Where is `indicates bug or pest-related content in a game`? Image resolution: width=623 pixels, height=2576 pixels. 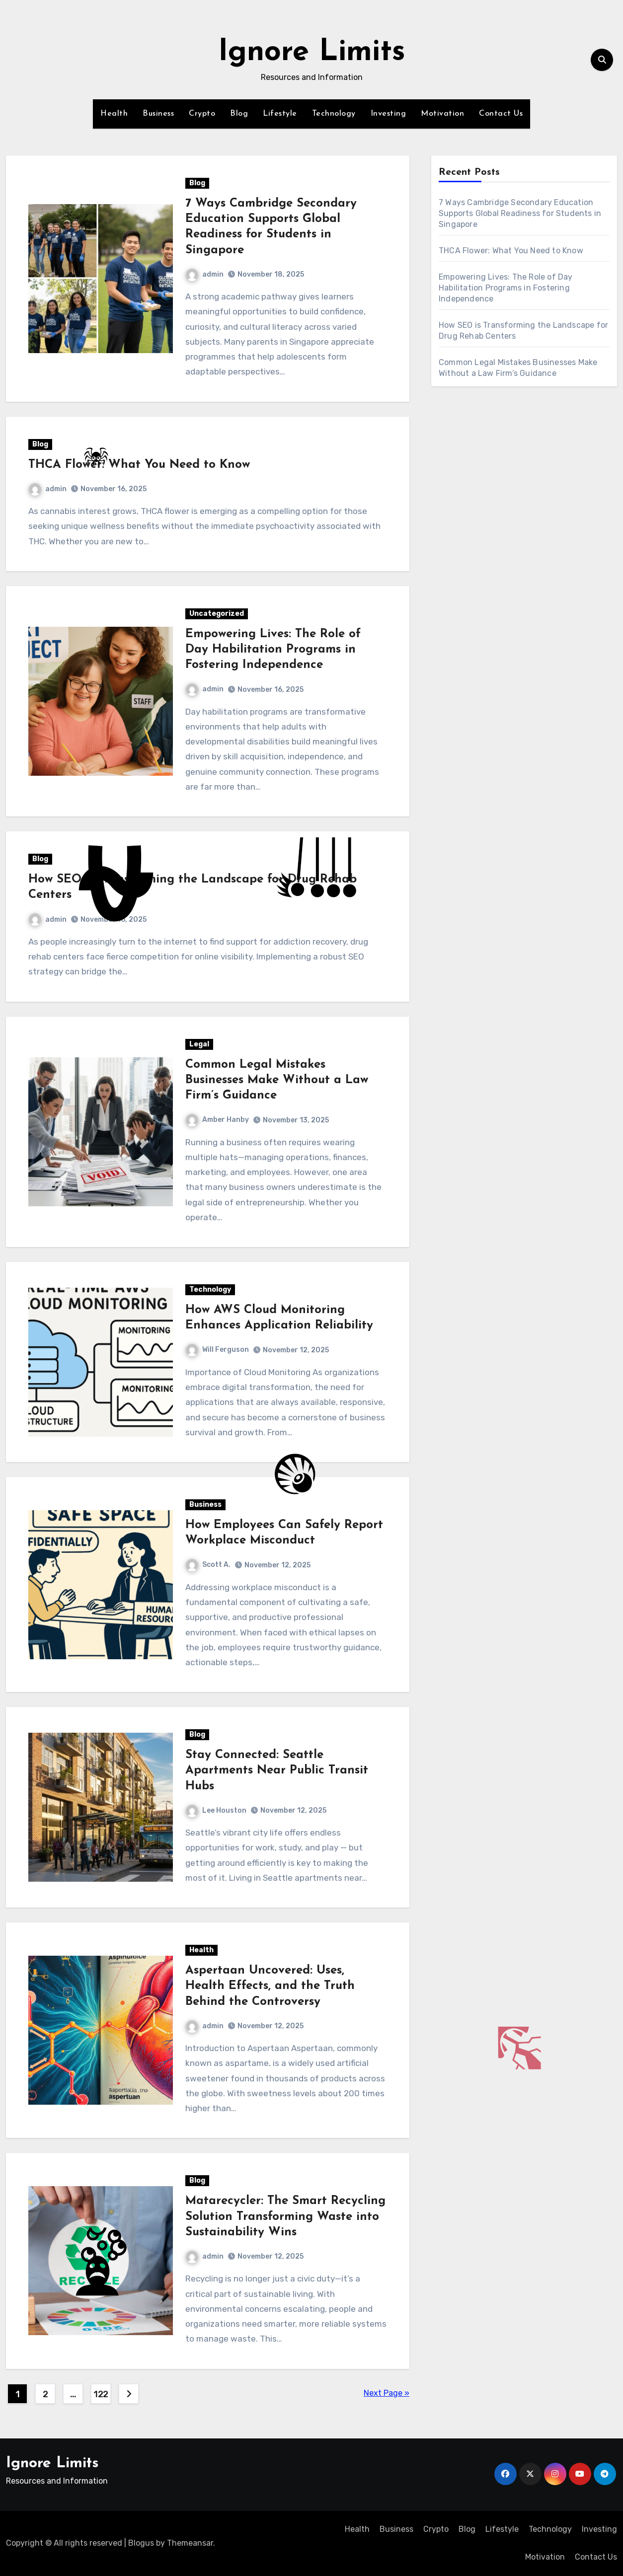
indicates bug or pest-related content in a game is located at coordinates (96, 457).